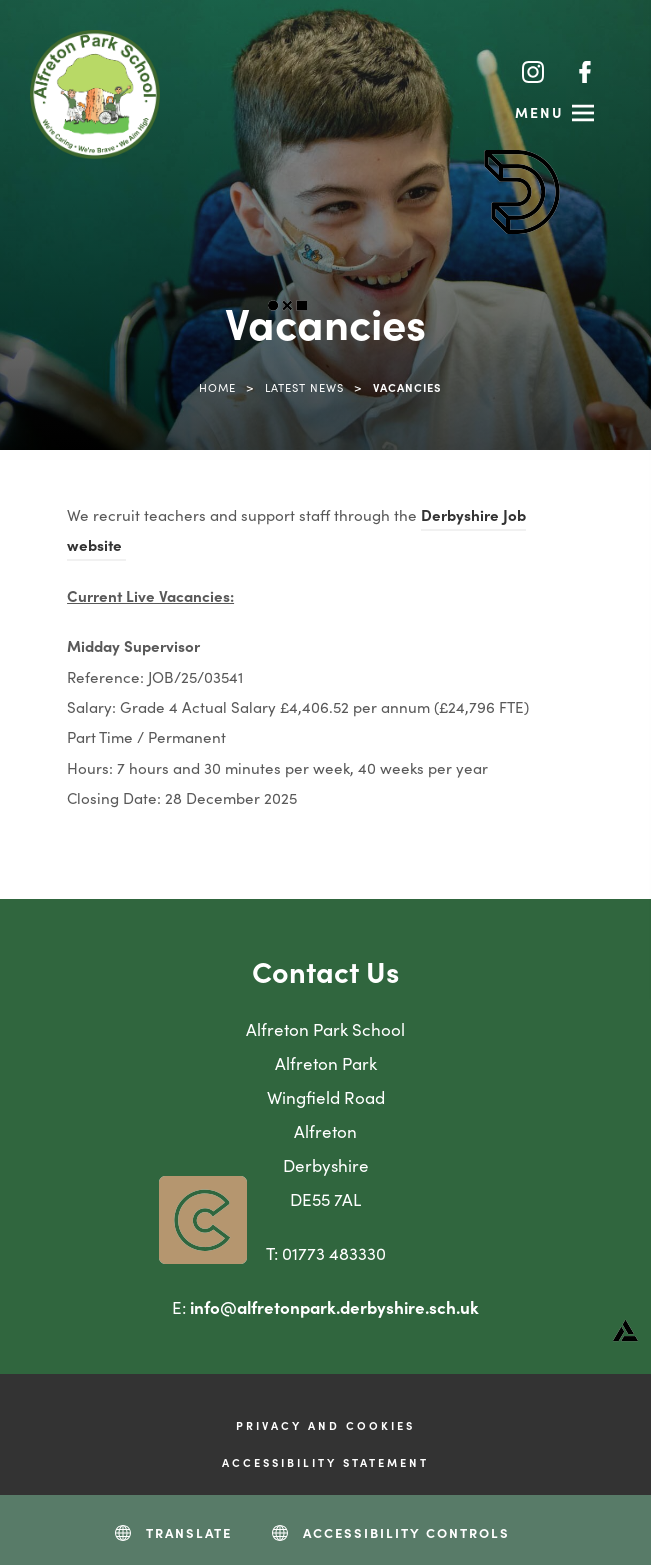 The height and width of the screenshot is (1565, 651). I want to click on cheerio library logo, so click(203, 1220).